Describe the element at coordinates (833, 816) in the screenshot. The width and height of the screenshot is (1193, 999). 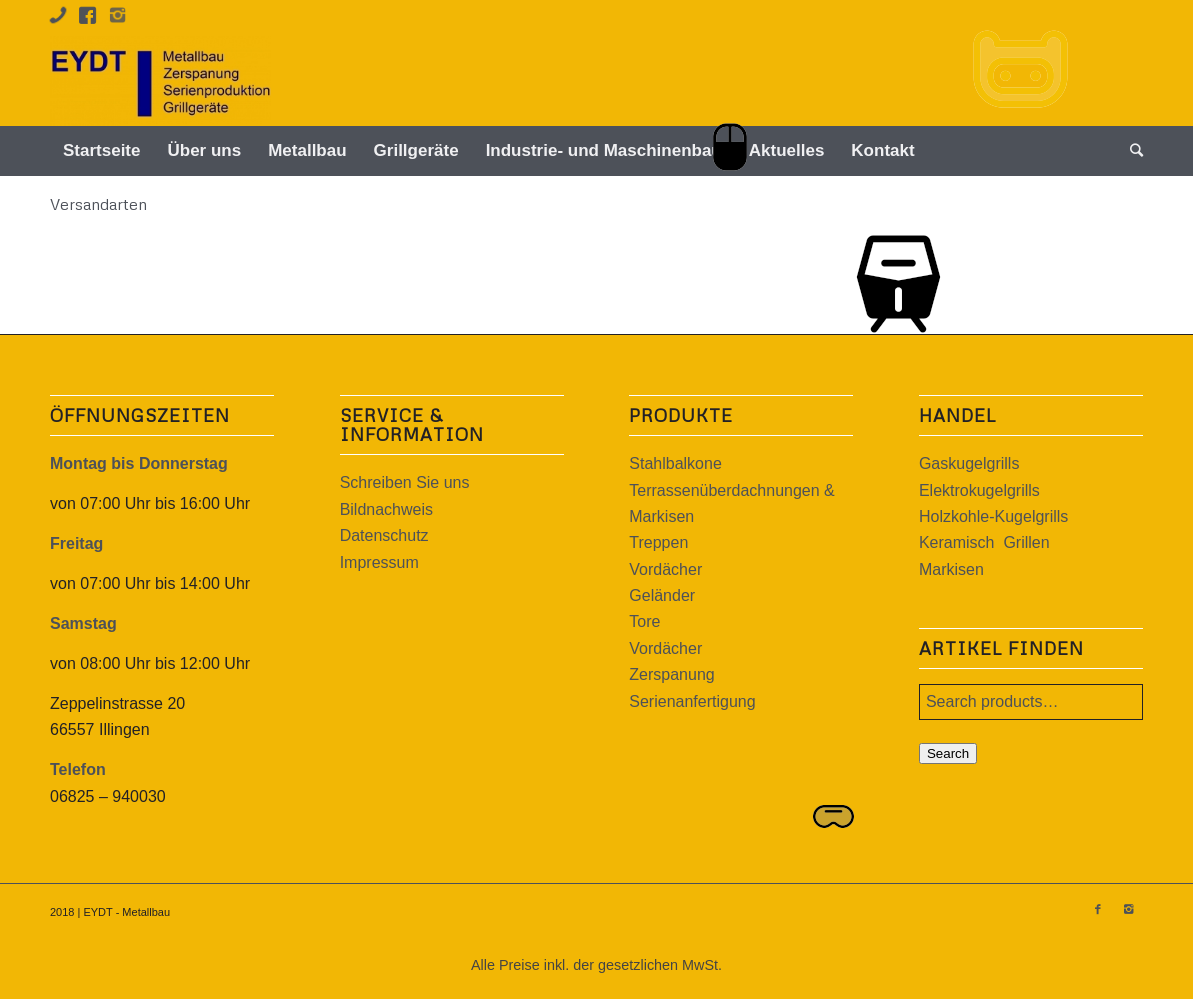
I see `access virtual reality or AR settings` at that location.